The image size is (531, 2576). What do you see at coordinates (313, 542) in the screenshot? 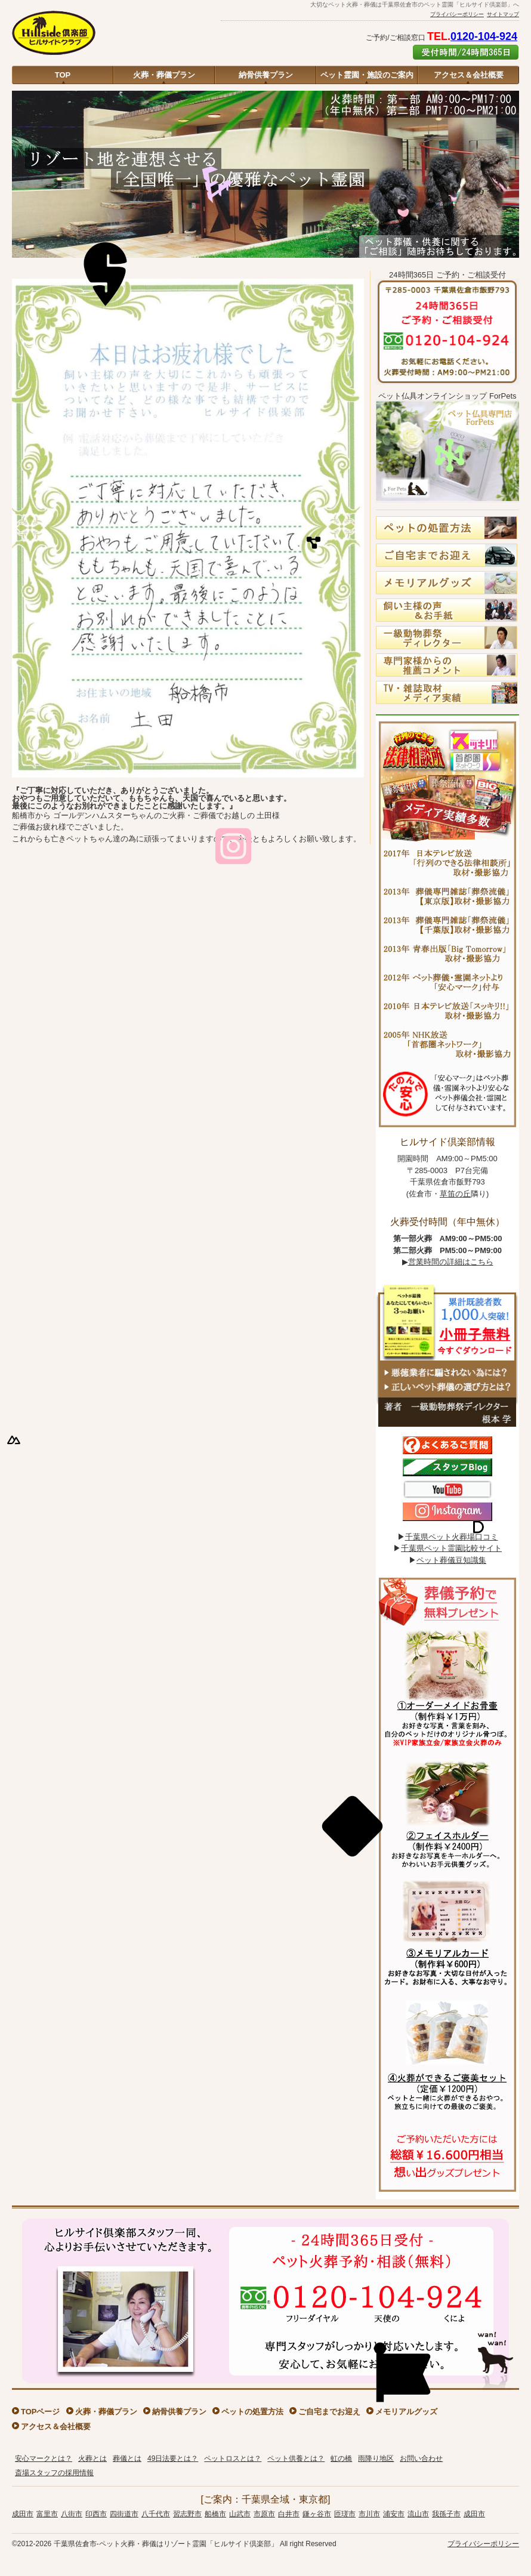
I see `view project workflow or diagram` at bounding box center [313, 542].